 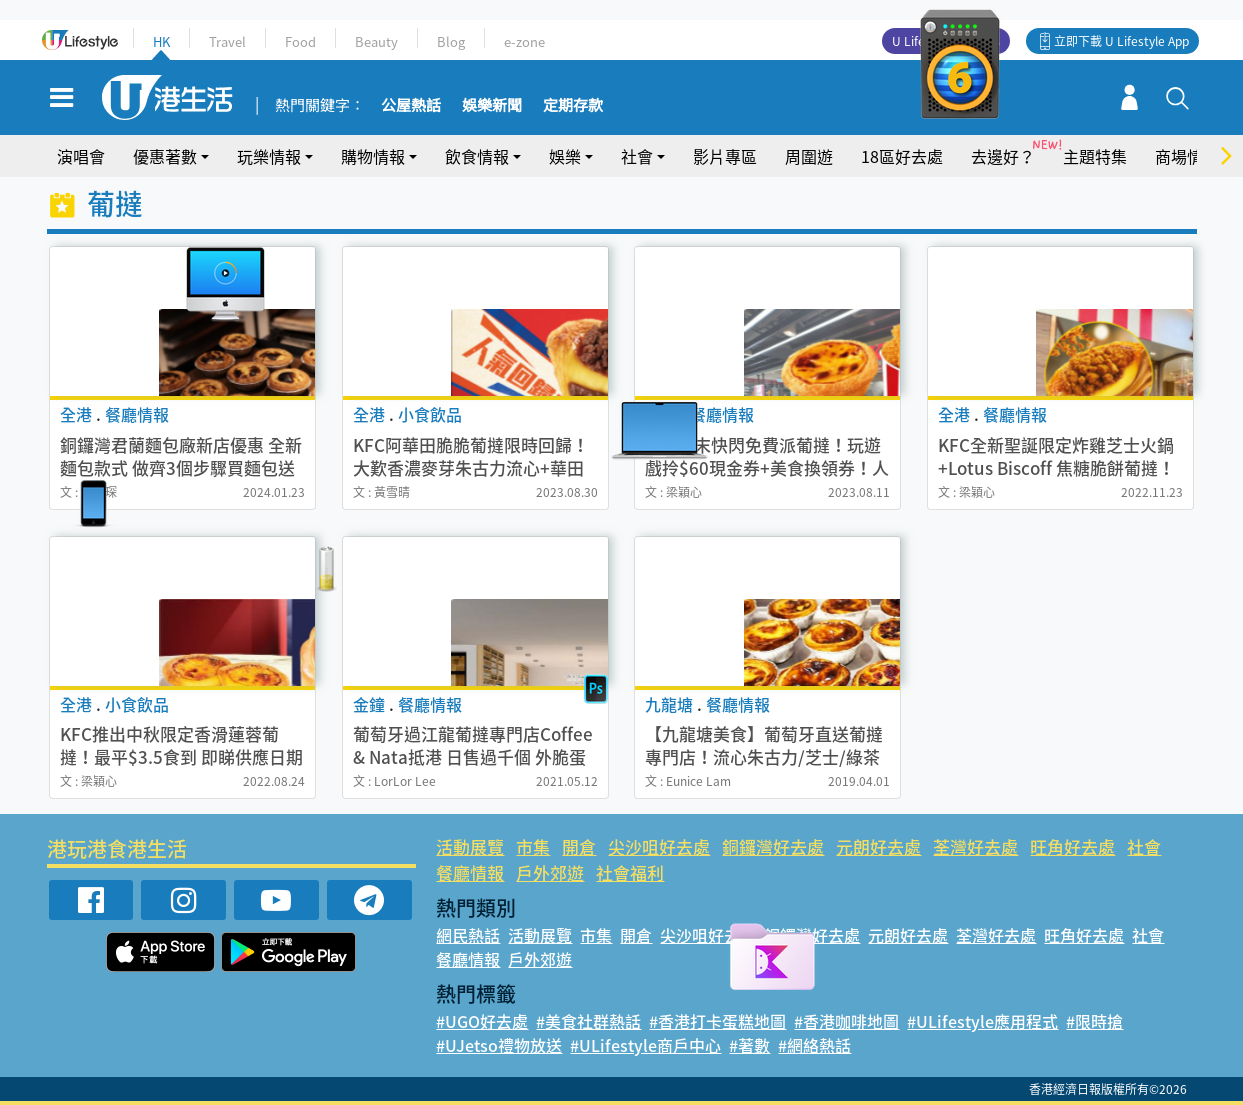 What do you see at coordinates (326, 569) in the screenshot?
I see `indicates low battery level` at bounding box center [326, 569].